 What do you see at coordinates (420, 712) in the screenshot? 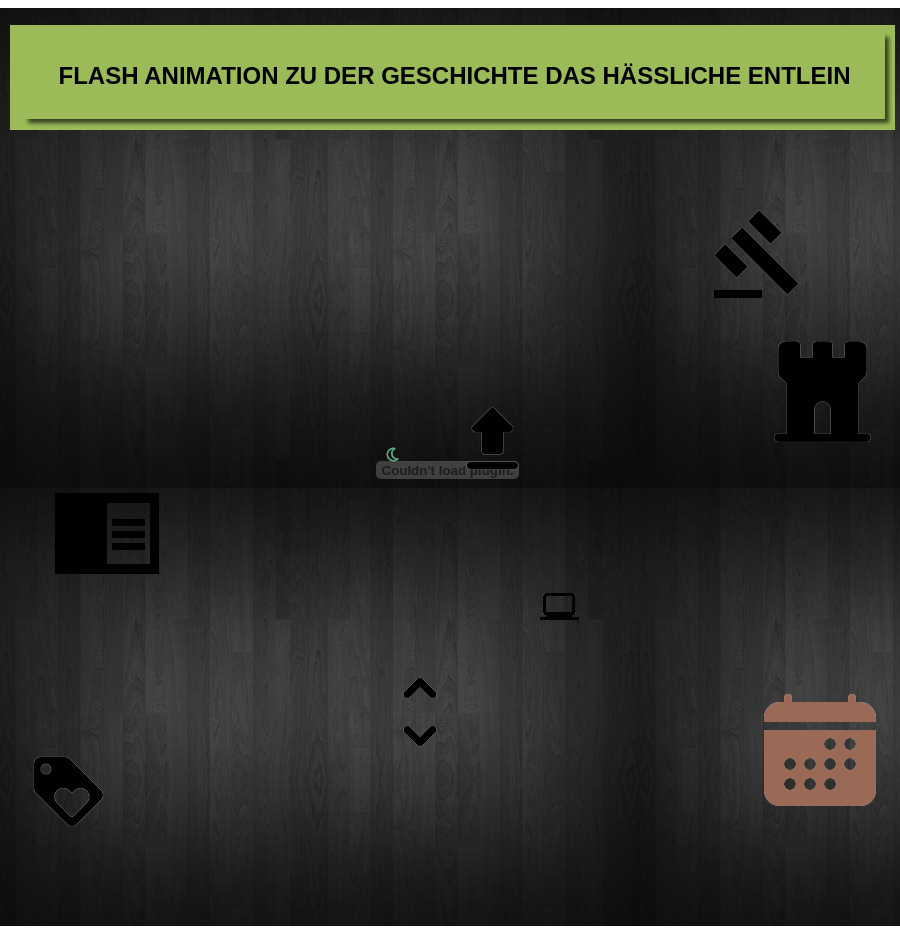
I see `expand to show more content` at bounding box center [420, 712].